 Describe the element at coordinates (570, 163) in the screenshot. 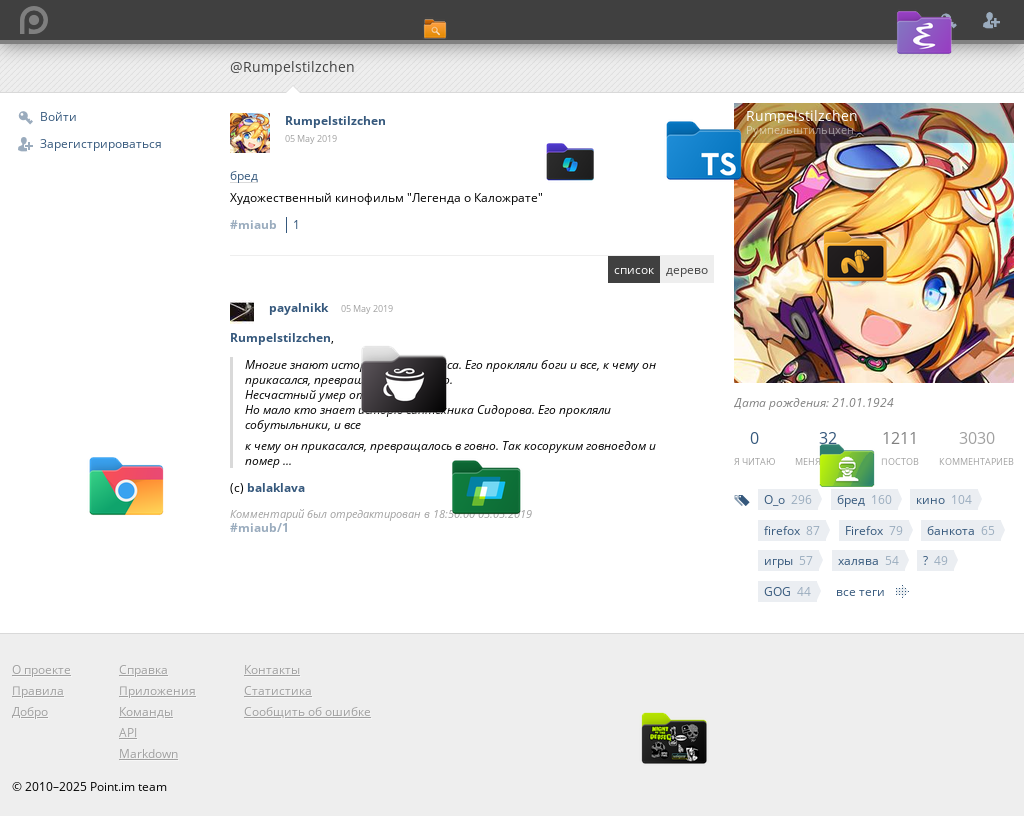

I see `open folder containing Microsoft Copilot files` at that location.